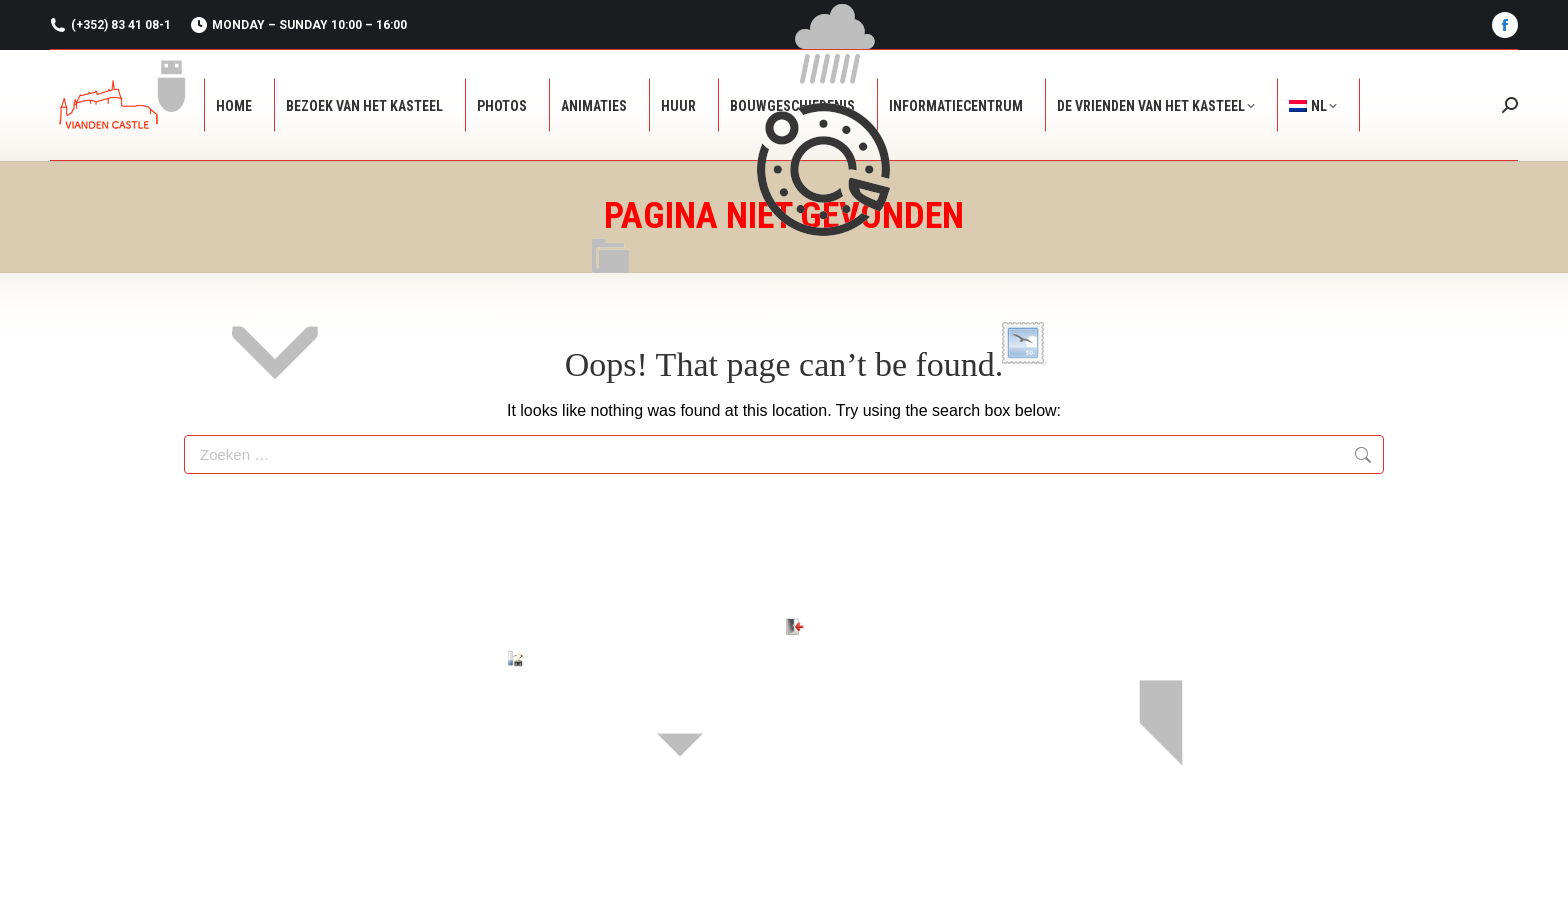 The height and width of the screenshot is (913, 1568). What do you see at coordinates (1161, 723) in the screenshot?
I see `move selection cursor to end of text (right-to-left mode)` at bounding box center [1161, 723].